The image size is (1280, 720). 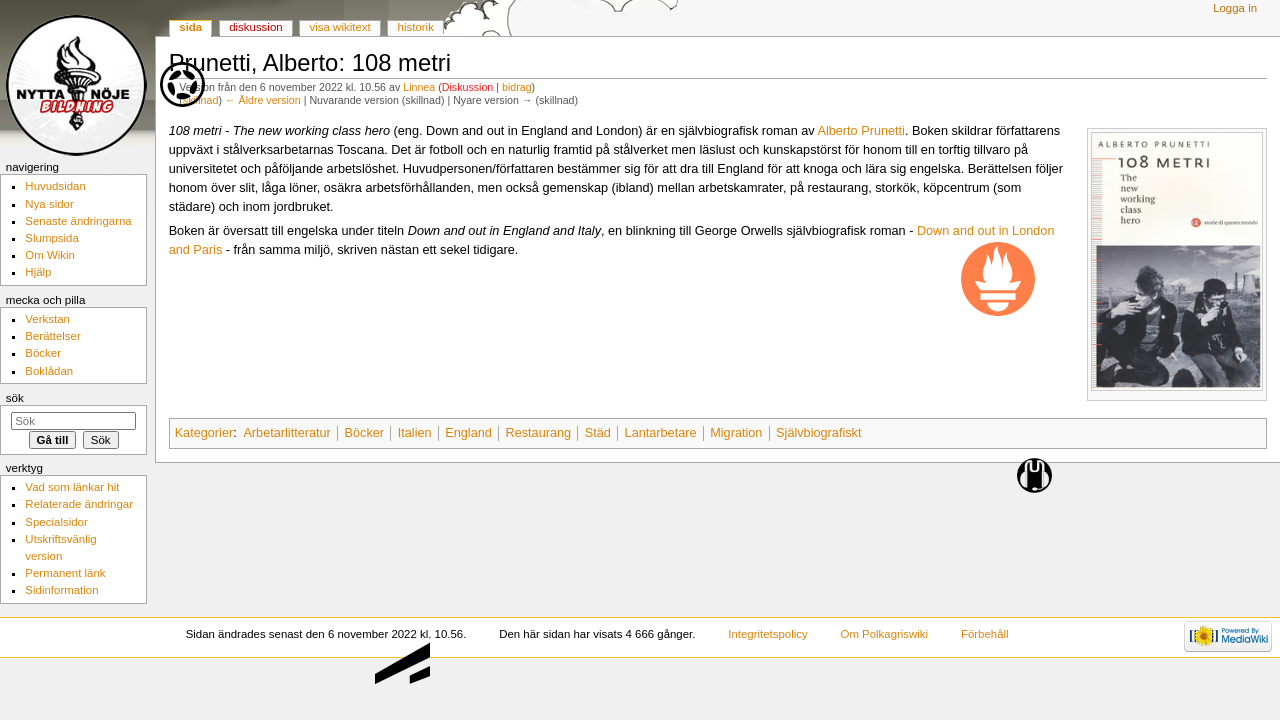 I want to click on APM Terminals company logo, so click(x=402, y=663).